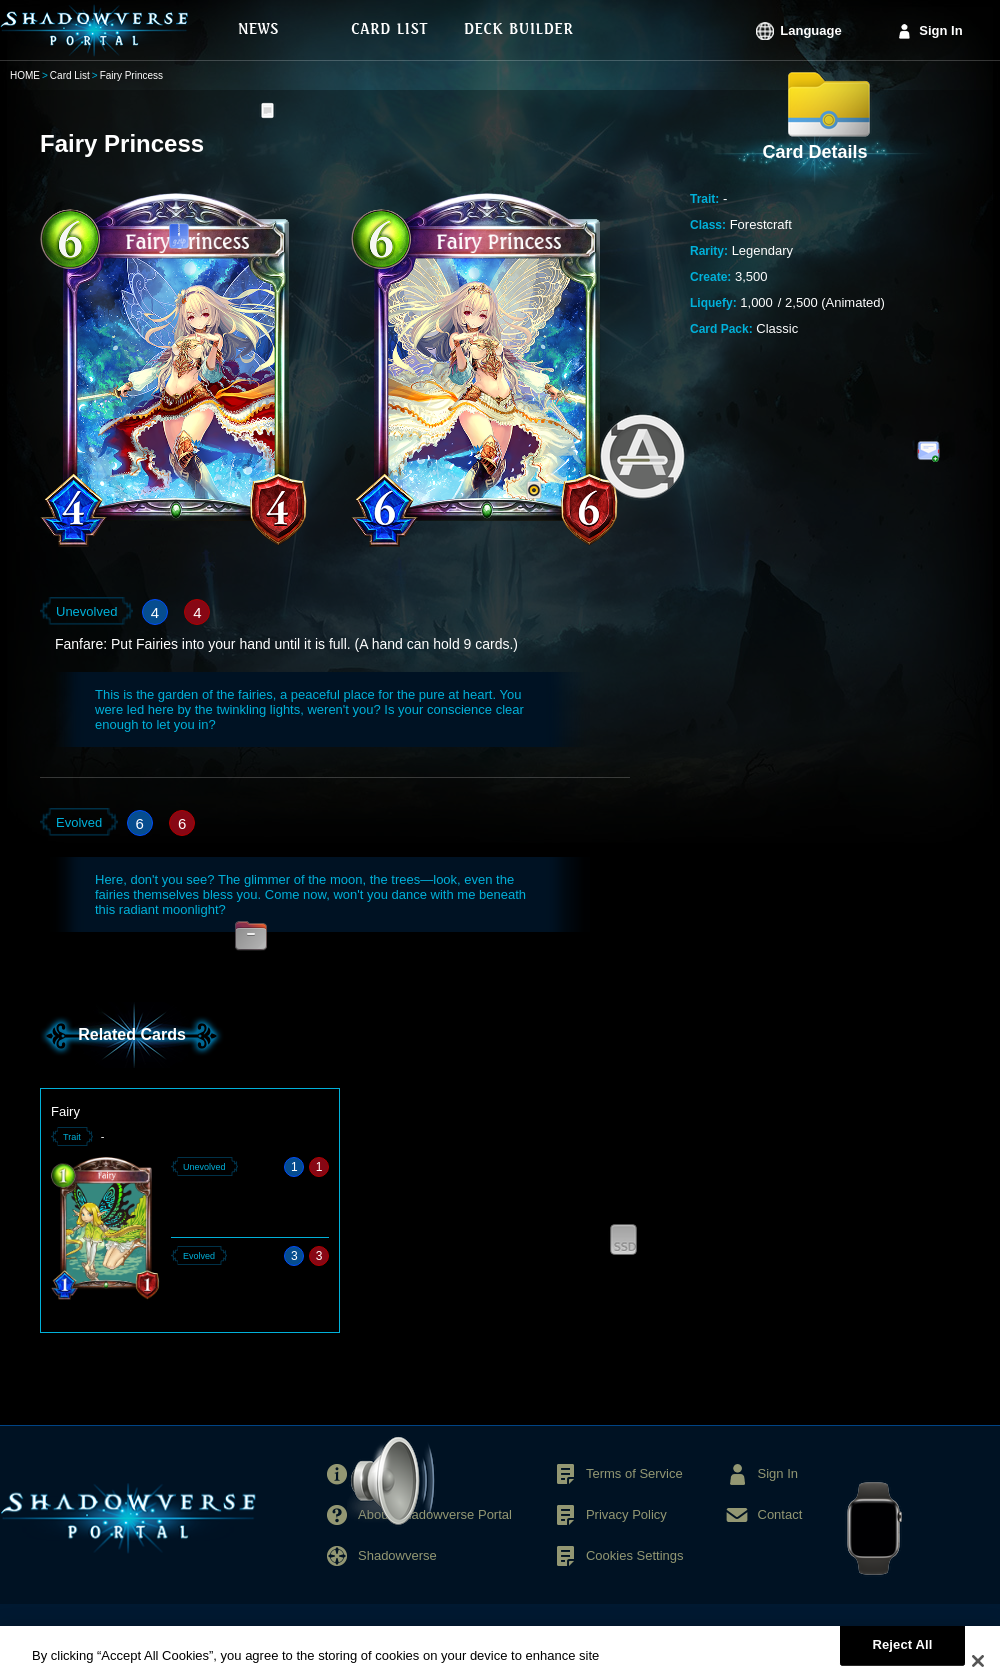 The width and height of the screenshot is (1000, 1669). Describe the element at coordinates (251, 935) in the screenshot. I see `open the nautilus file manager` at that location.